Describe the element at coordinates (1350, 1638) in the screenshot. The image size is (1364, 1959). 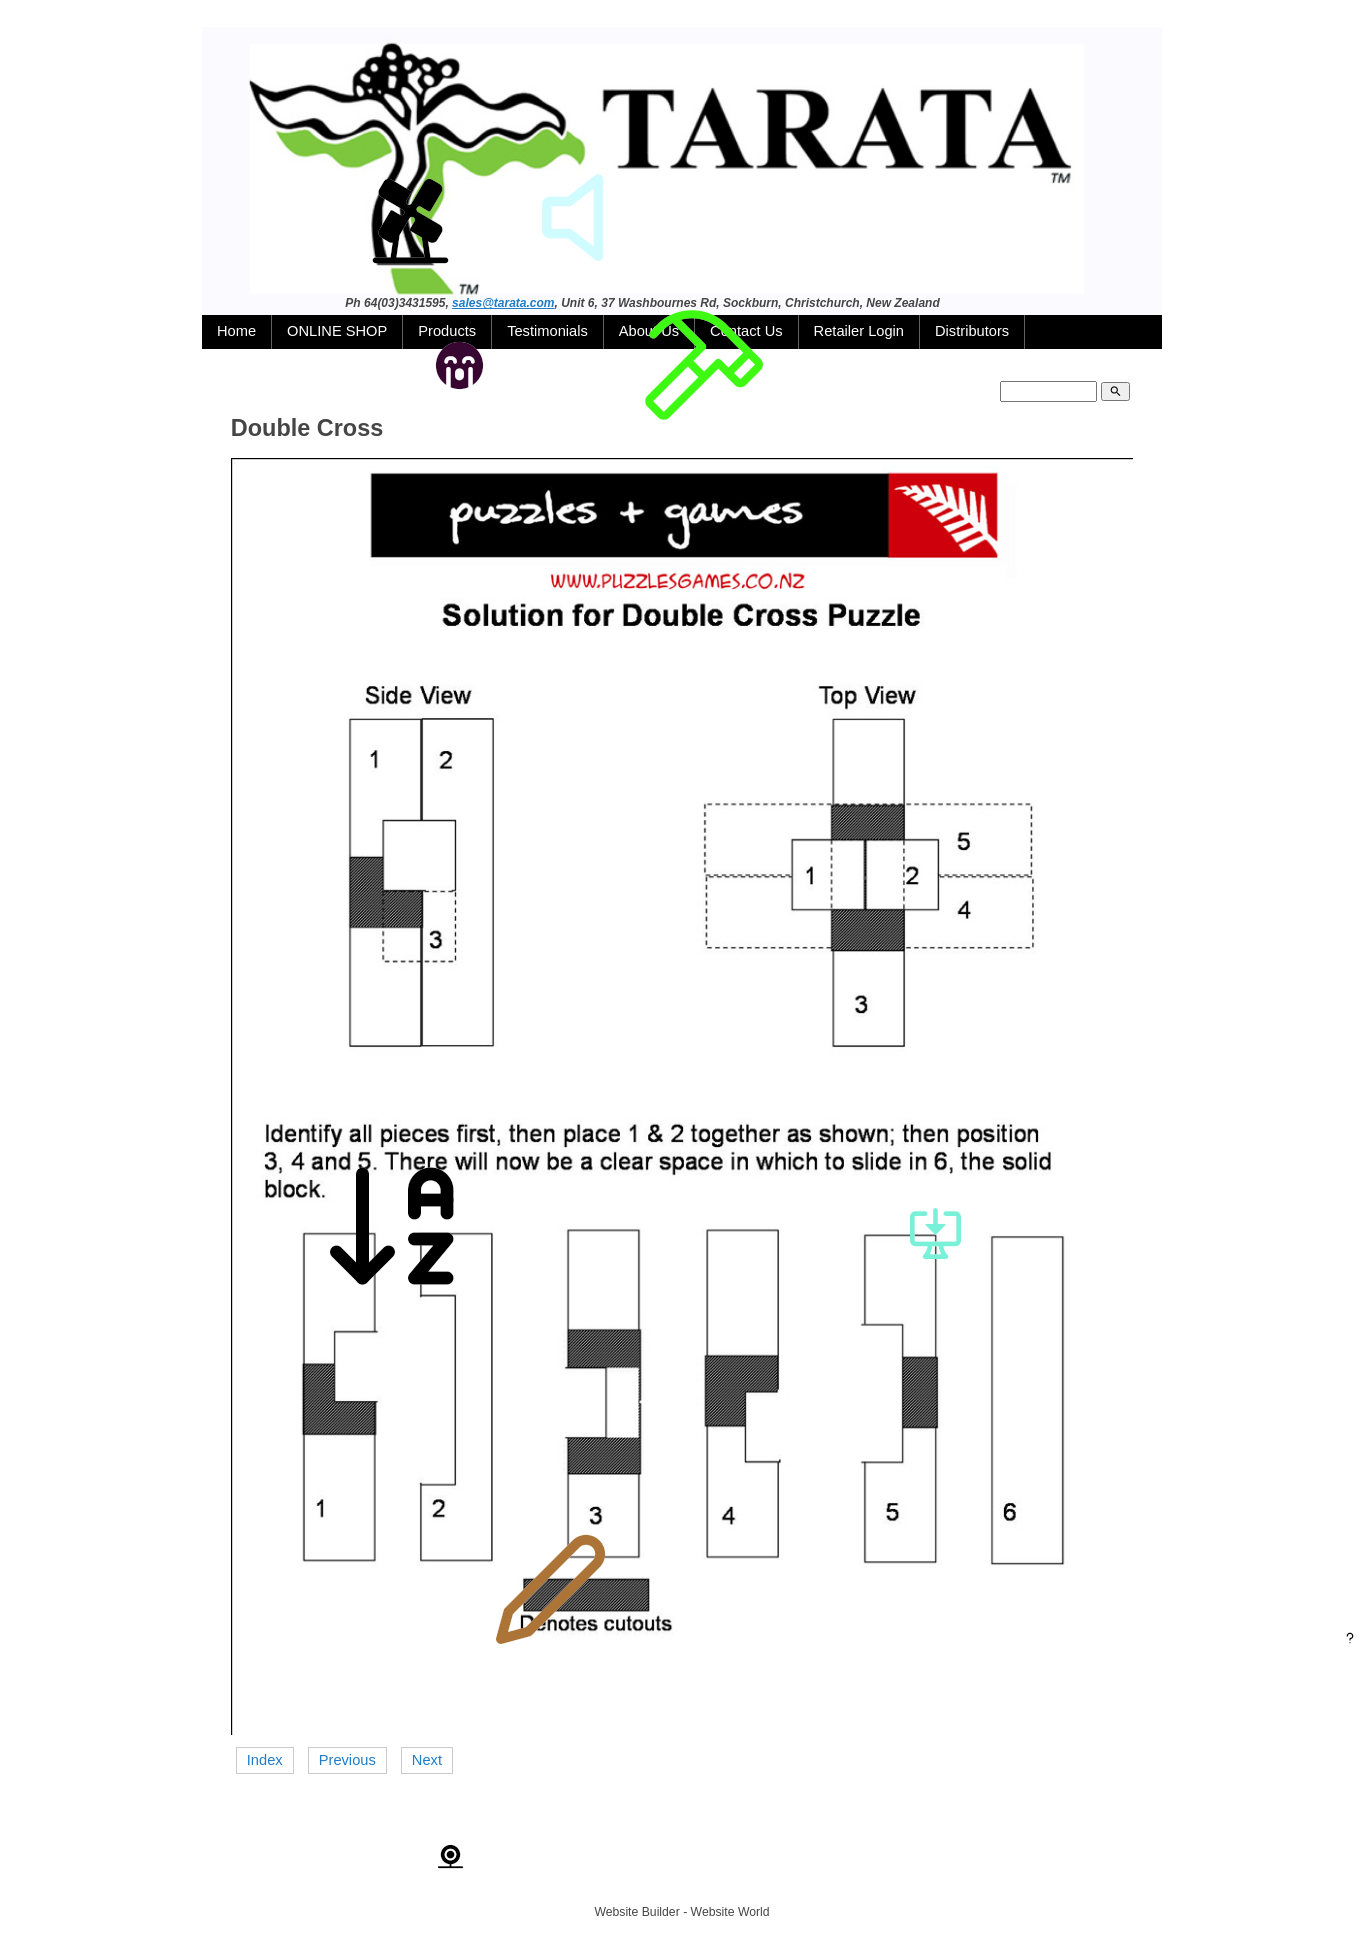
I see `access help or support` at that location.